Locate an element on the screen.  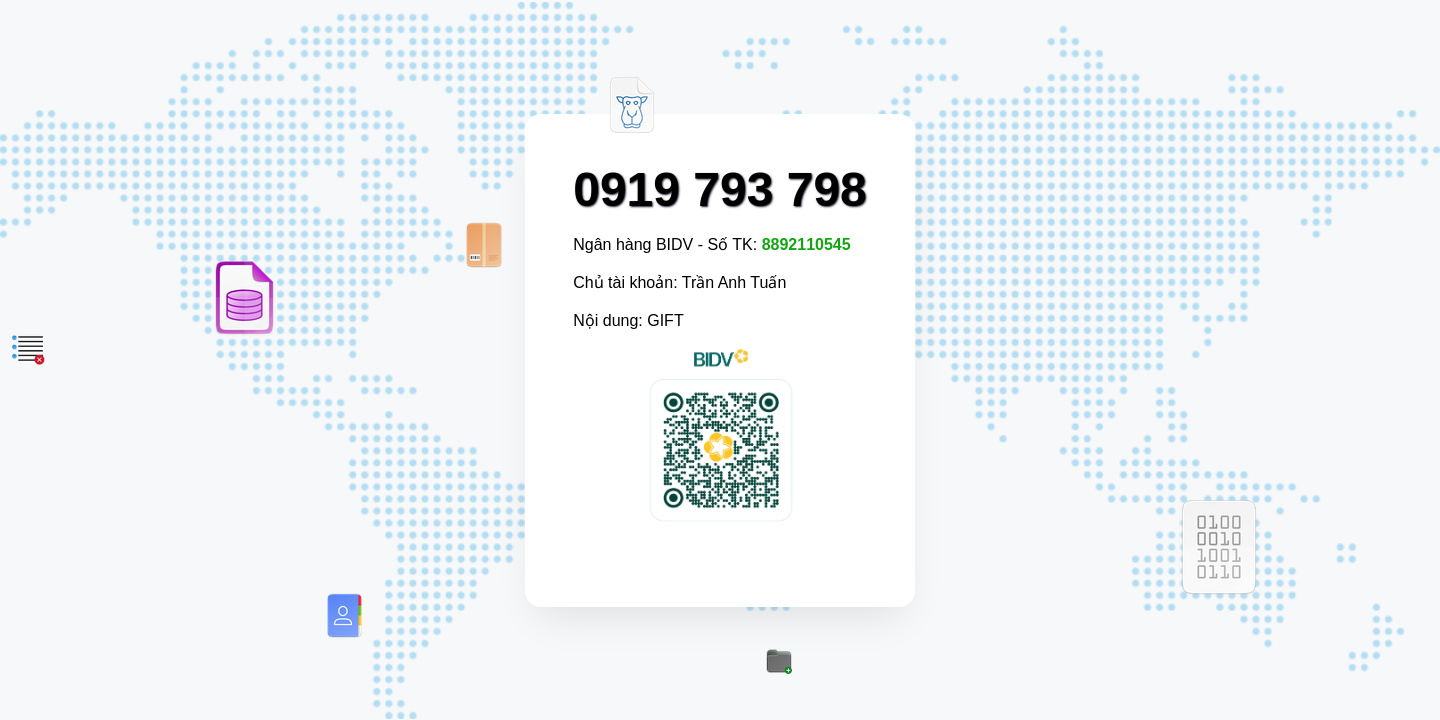
open the address book app is located at coordinates (344, 615).